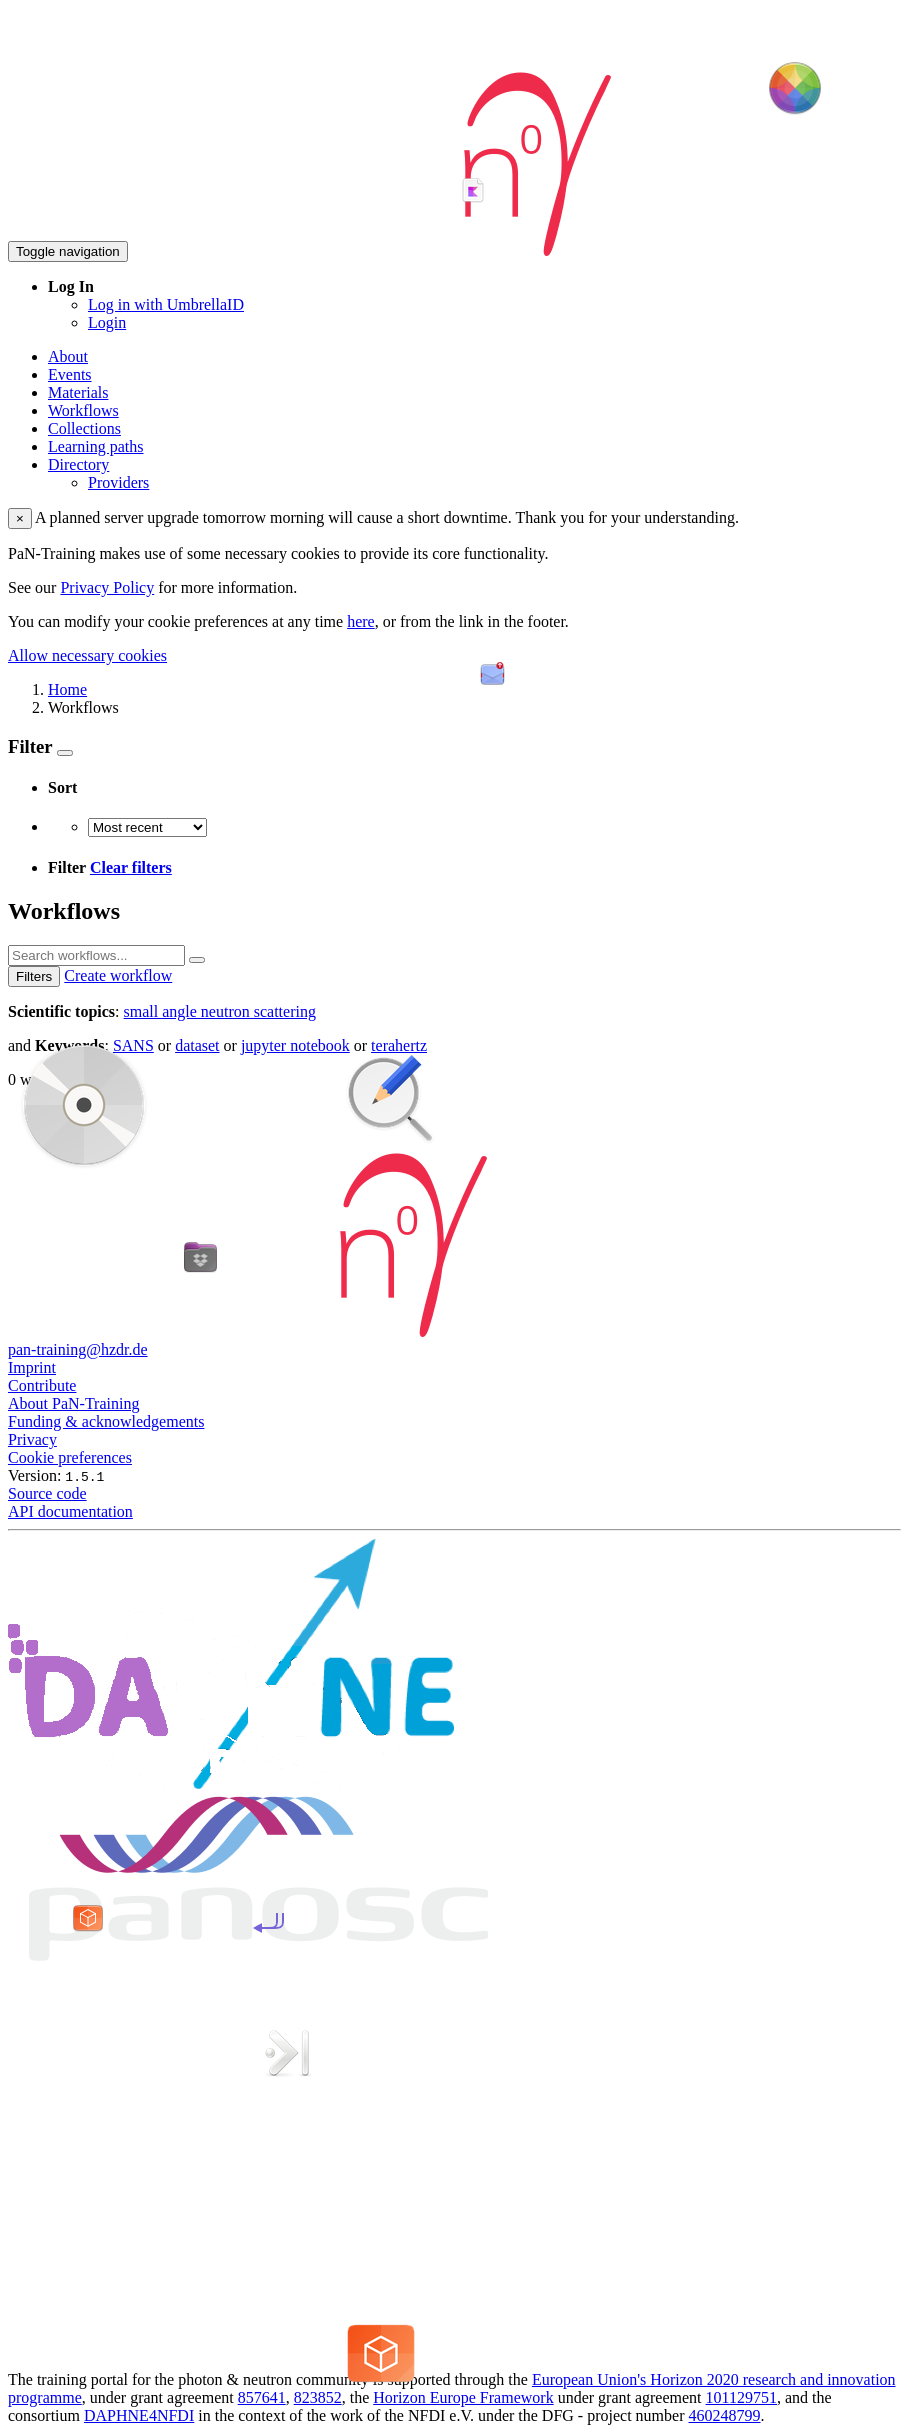 The width and height of the screenshot is (909, 2433). I want to click on open your Dropbox folder, so click(200, 1256).